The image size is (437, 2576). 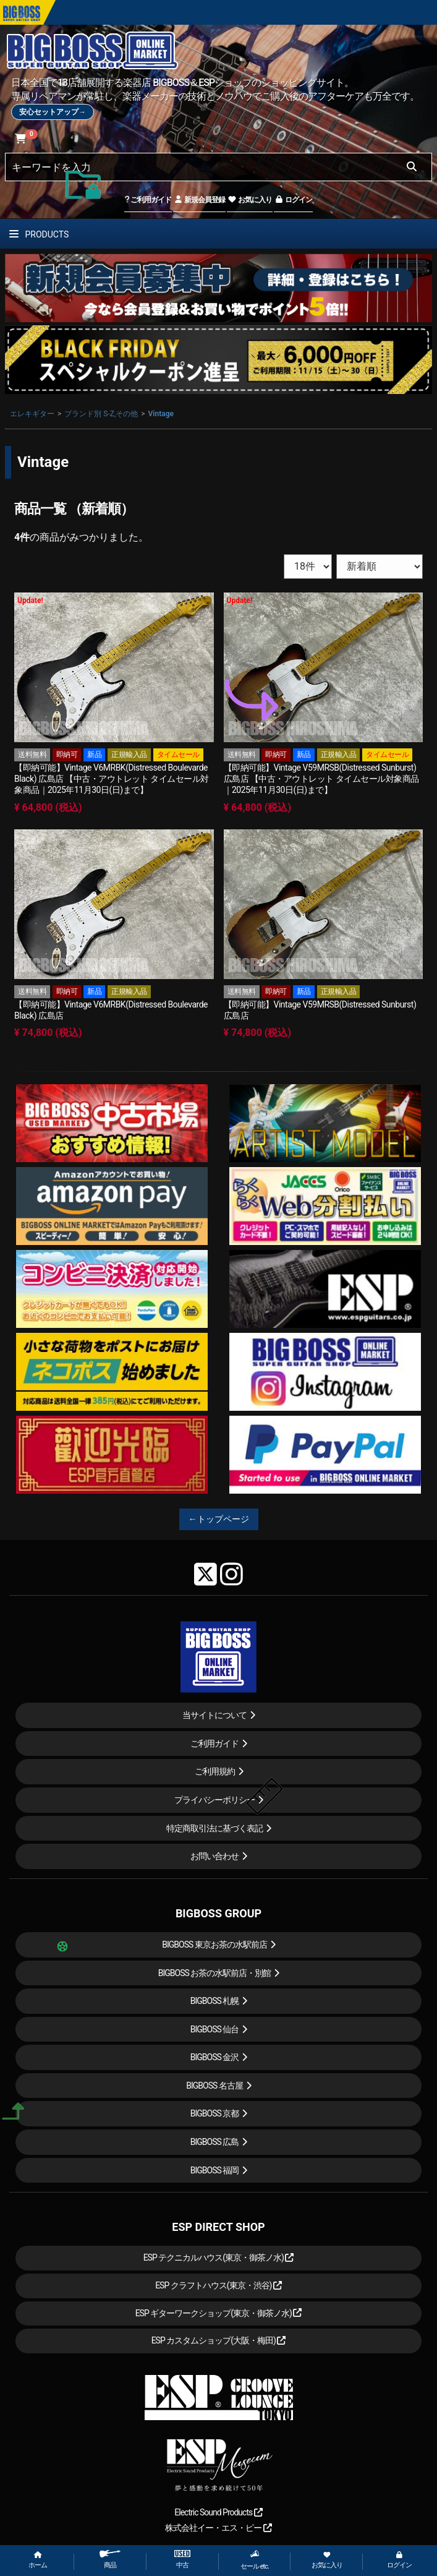 I want to click on access sports or football content, so click(x=62, y=1946).